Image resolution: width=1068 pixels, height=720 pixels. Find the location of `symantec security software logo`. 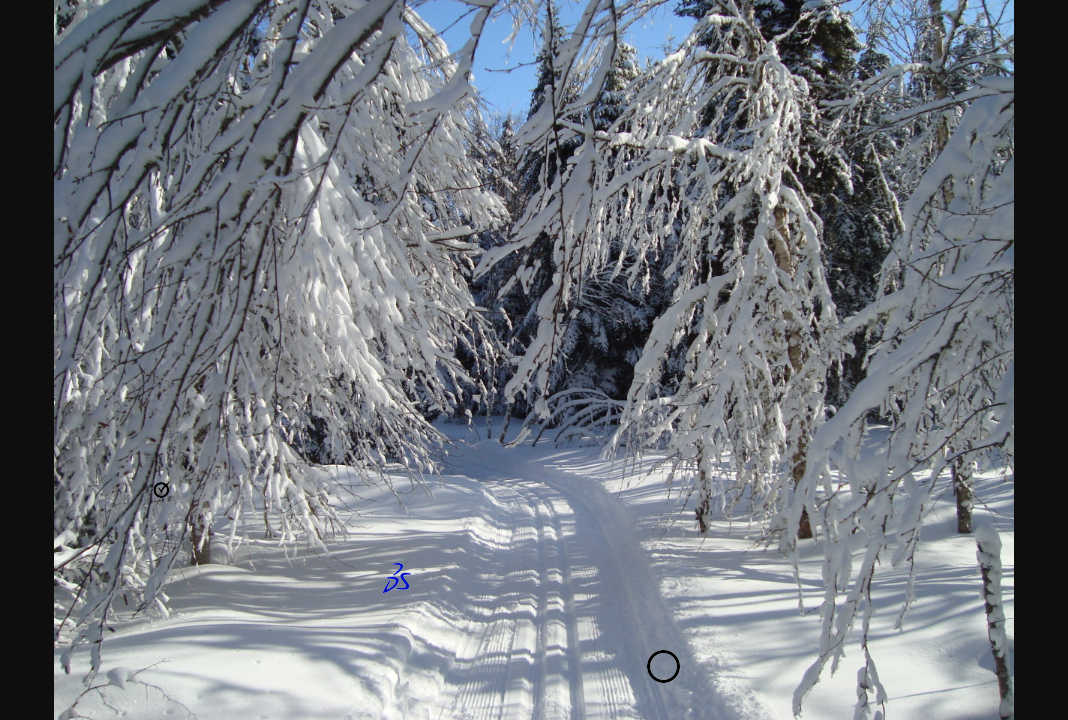

symantec security software logo is located at coordinates (162, 489).